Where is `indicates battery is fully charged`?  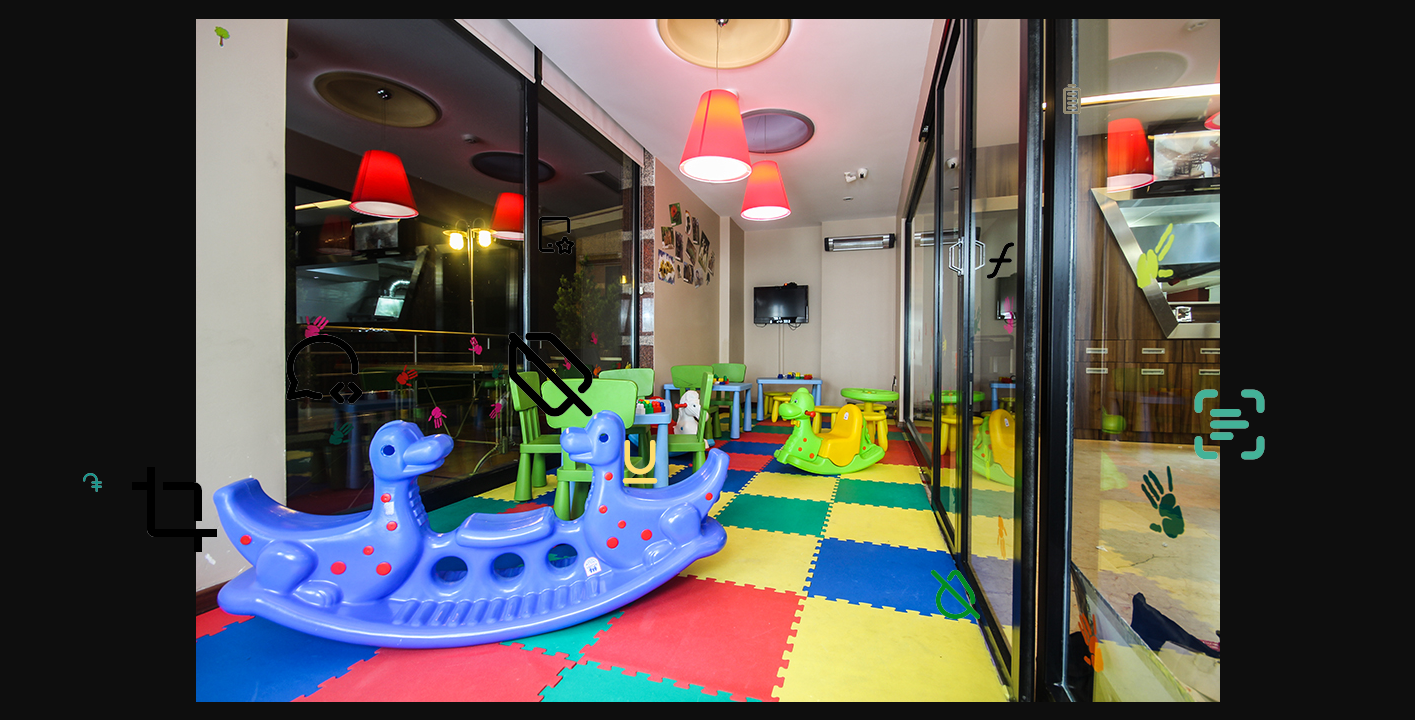
indicates battery is fully charged is located at coordinates (1072, 99).